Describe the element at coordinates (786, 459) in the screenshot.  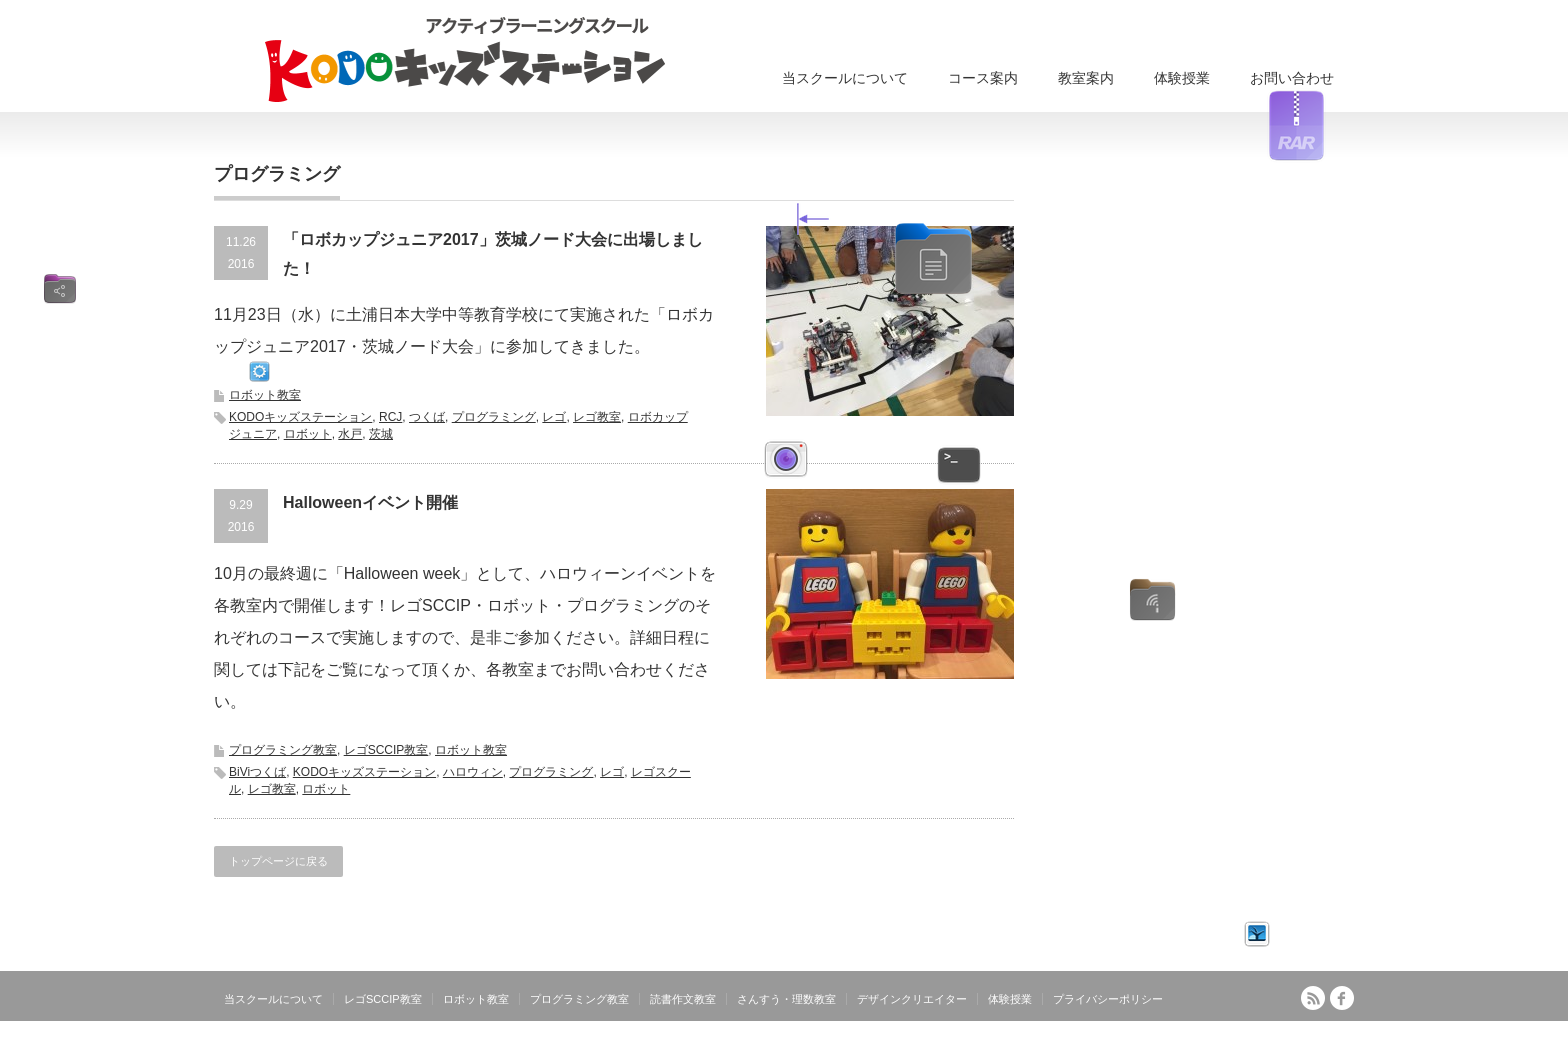
I see `open the cheese webcam application` at that location.